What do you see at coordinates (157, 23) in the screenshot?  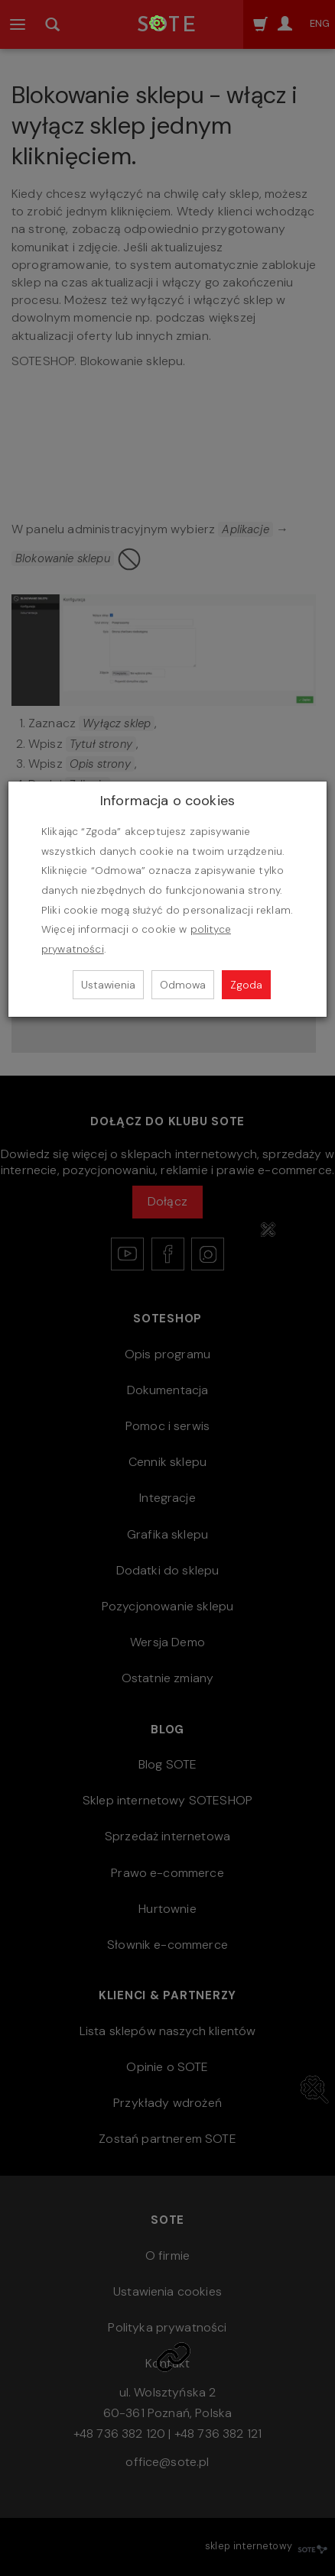 I see `settings saved successfully` at bounding box center [157, 23].